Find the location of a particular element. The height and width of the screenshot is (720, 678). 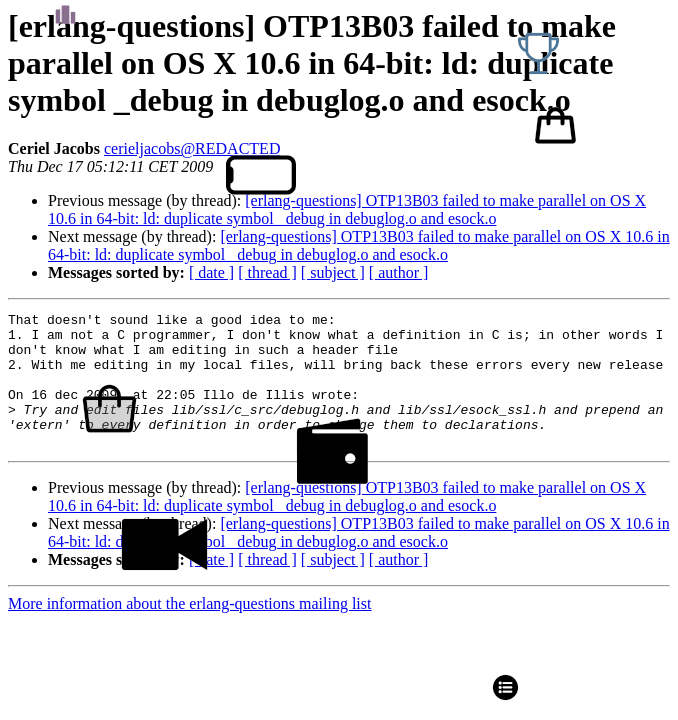

view list or menu options is located at coordinates (505, 687).